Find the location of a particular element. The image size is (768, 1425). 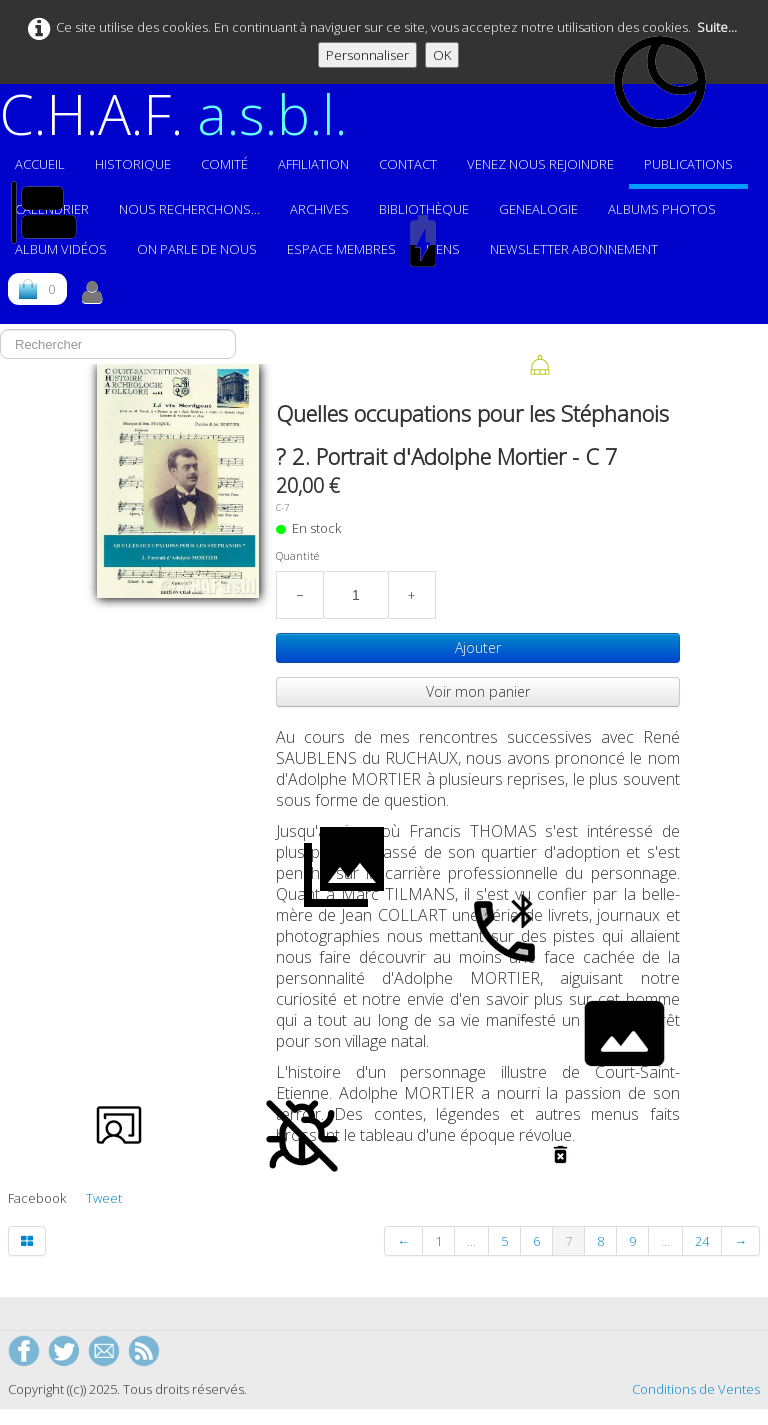

access teaching or presentation tools is located at coordinates (119, 1125).